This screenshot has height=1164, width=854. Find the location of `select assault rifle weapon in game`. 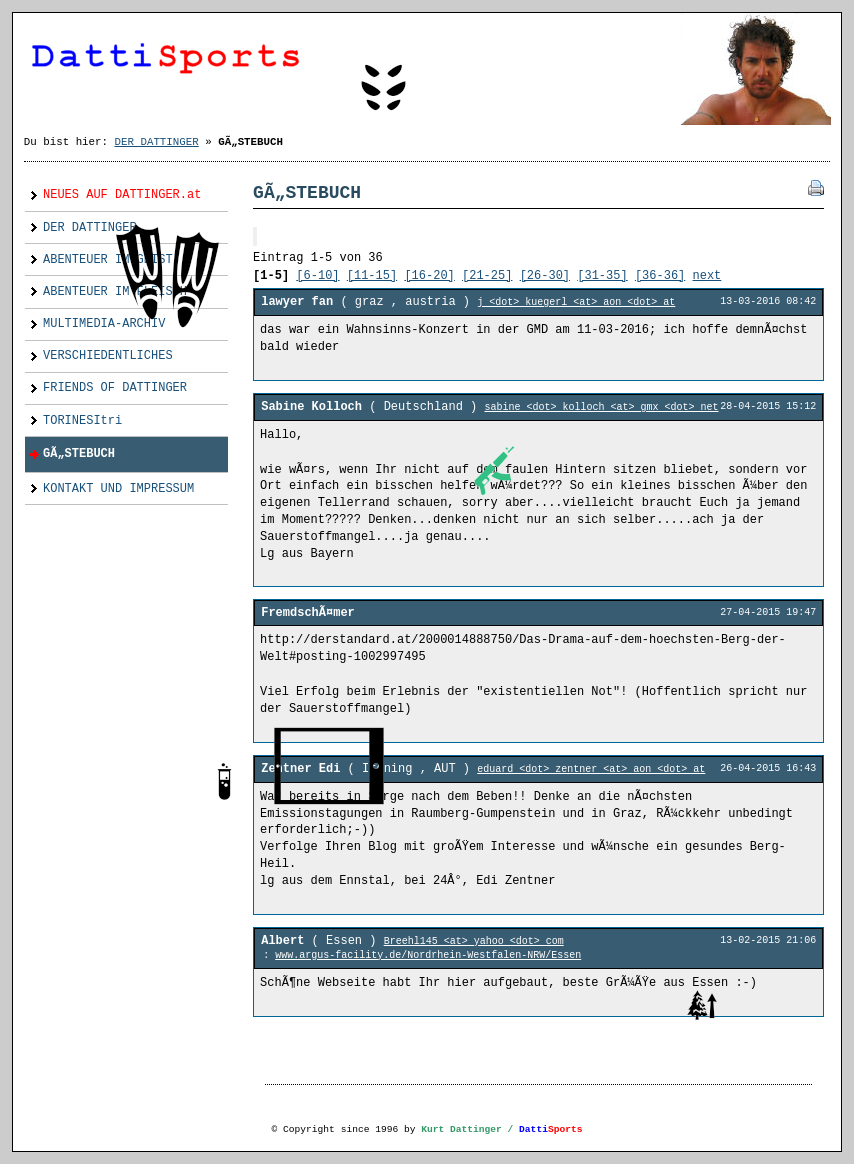

select assault rifle weapon in game is located at coordinates (494, 470).